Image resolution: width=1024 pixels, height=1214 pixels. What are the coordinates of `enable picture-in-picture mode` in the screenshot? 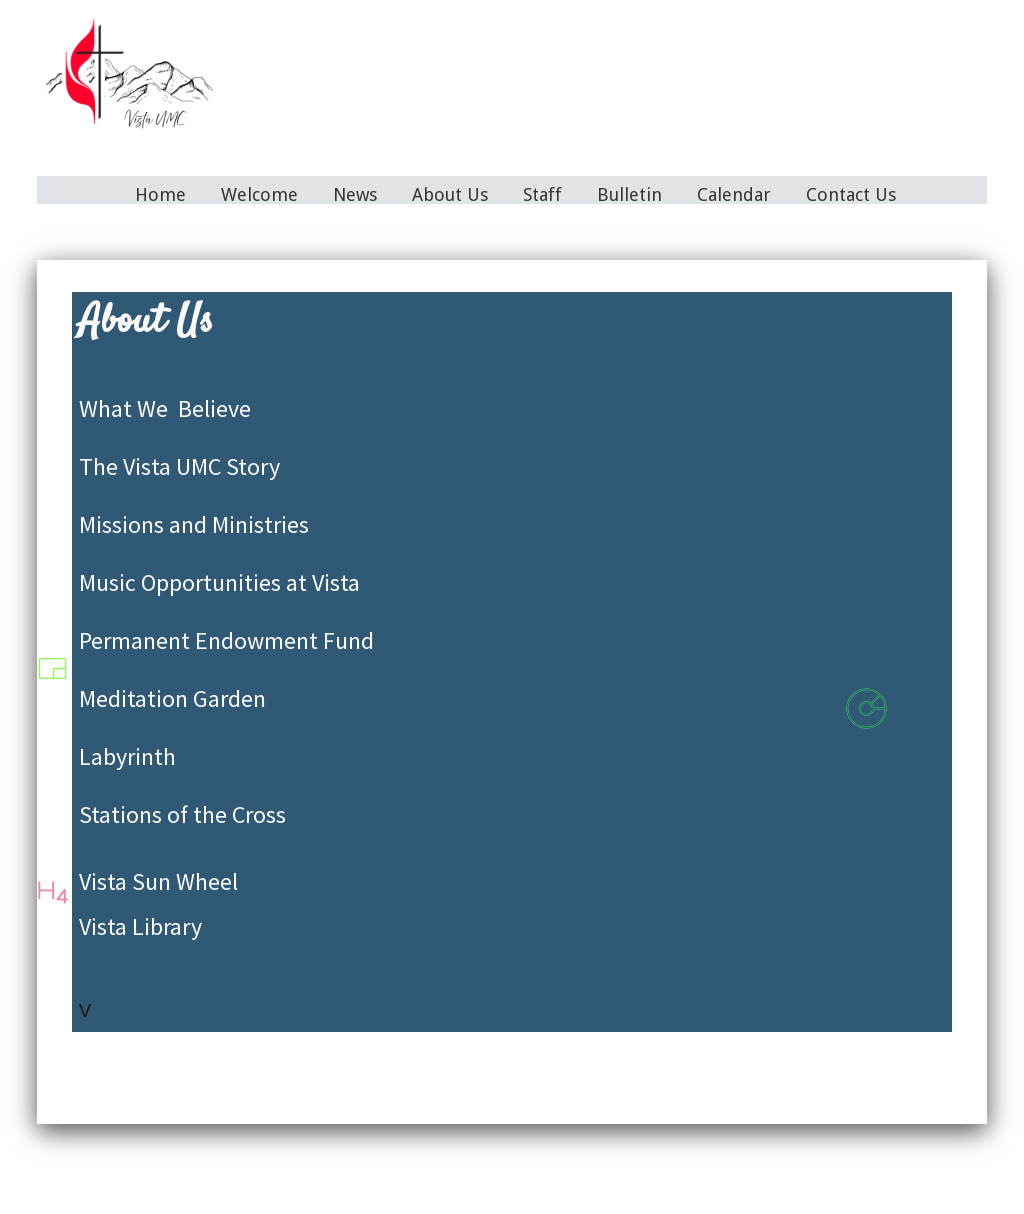 It's located at (52, 668).